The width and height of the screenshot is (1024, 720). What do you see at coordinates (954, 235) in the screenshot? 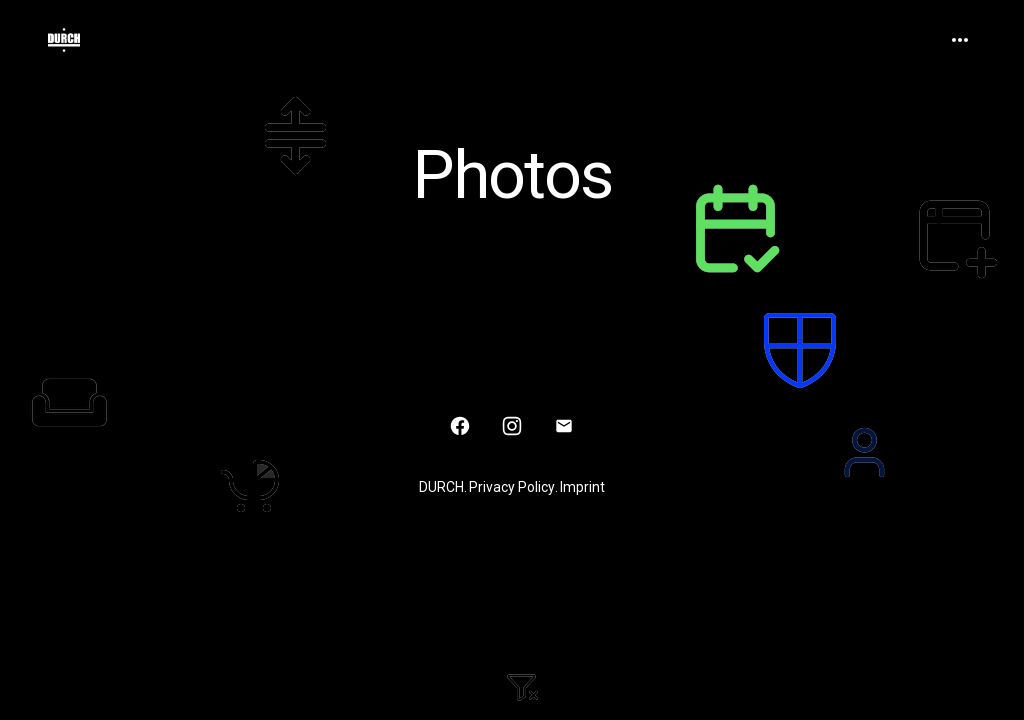
I see `open a new browser tab` at bounding box center [954, 235].